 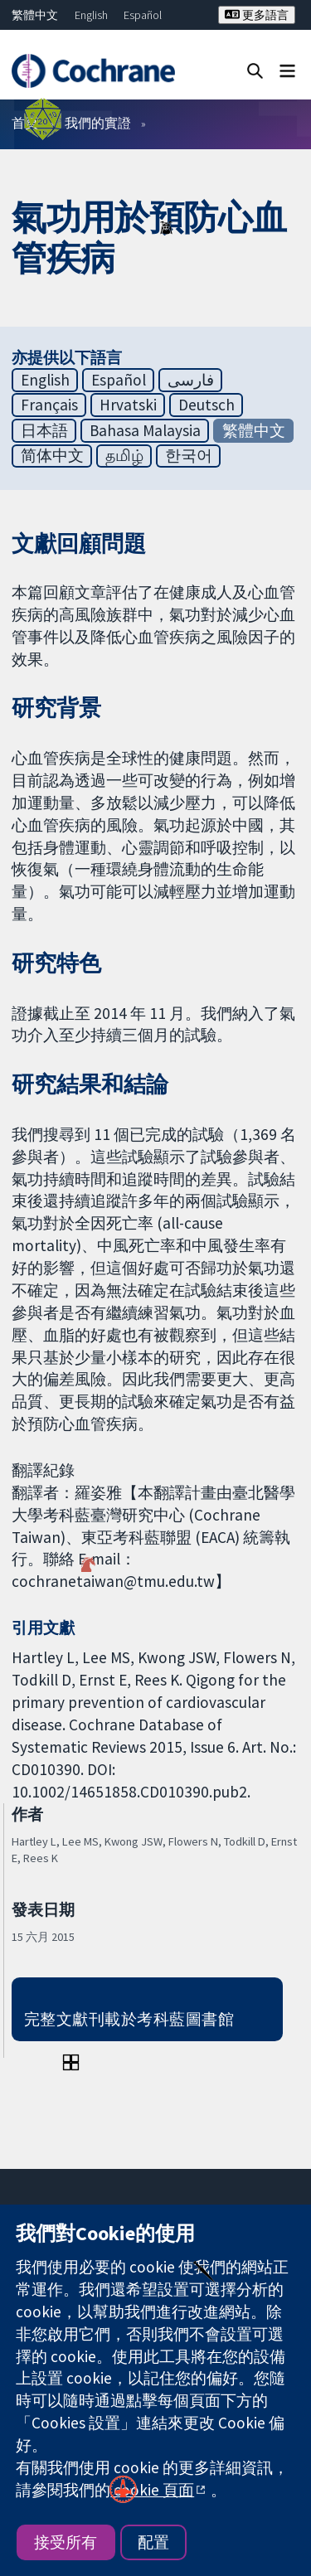 What do you see at coordinates (89, 1565) in the screenshot?
I see `select the knight piece in a chess game` at bounding box center [89, 1565].